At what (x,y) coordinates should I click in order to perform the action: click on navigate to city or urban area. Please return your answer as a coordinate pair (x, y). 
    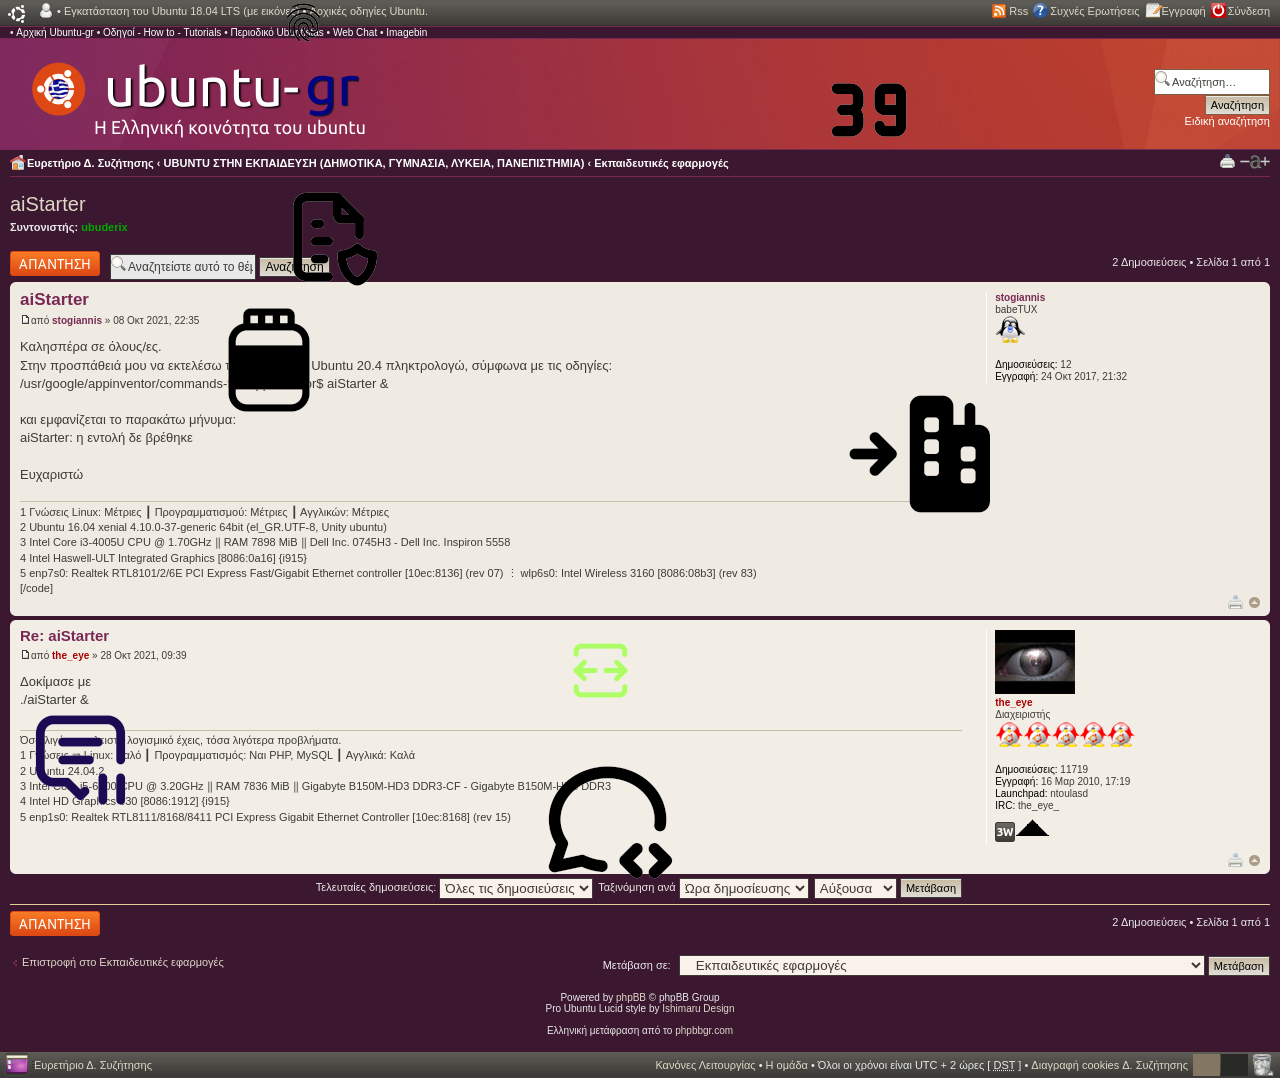
    Looking at the image, I should click on (917, 454).